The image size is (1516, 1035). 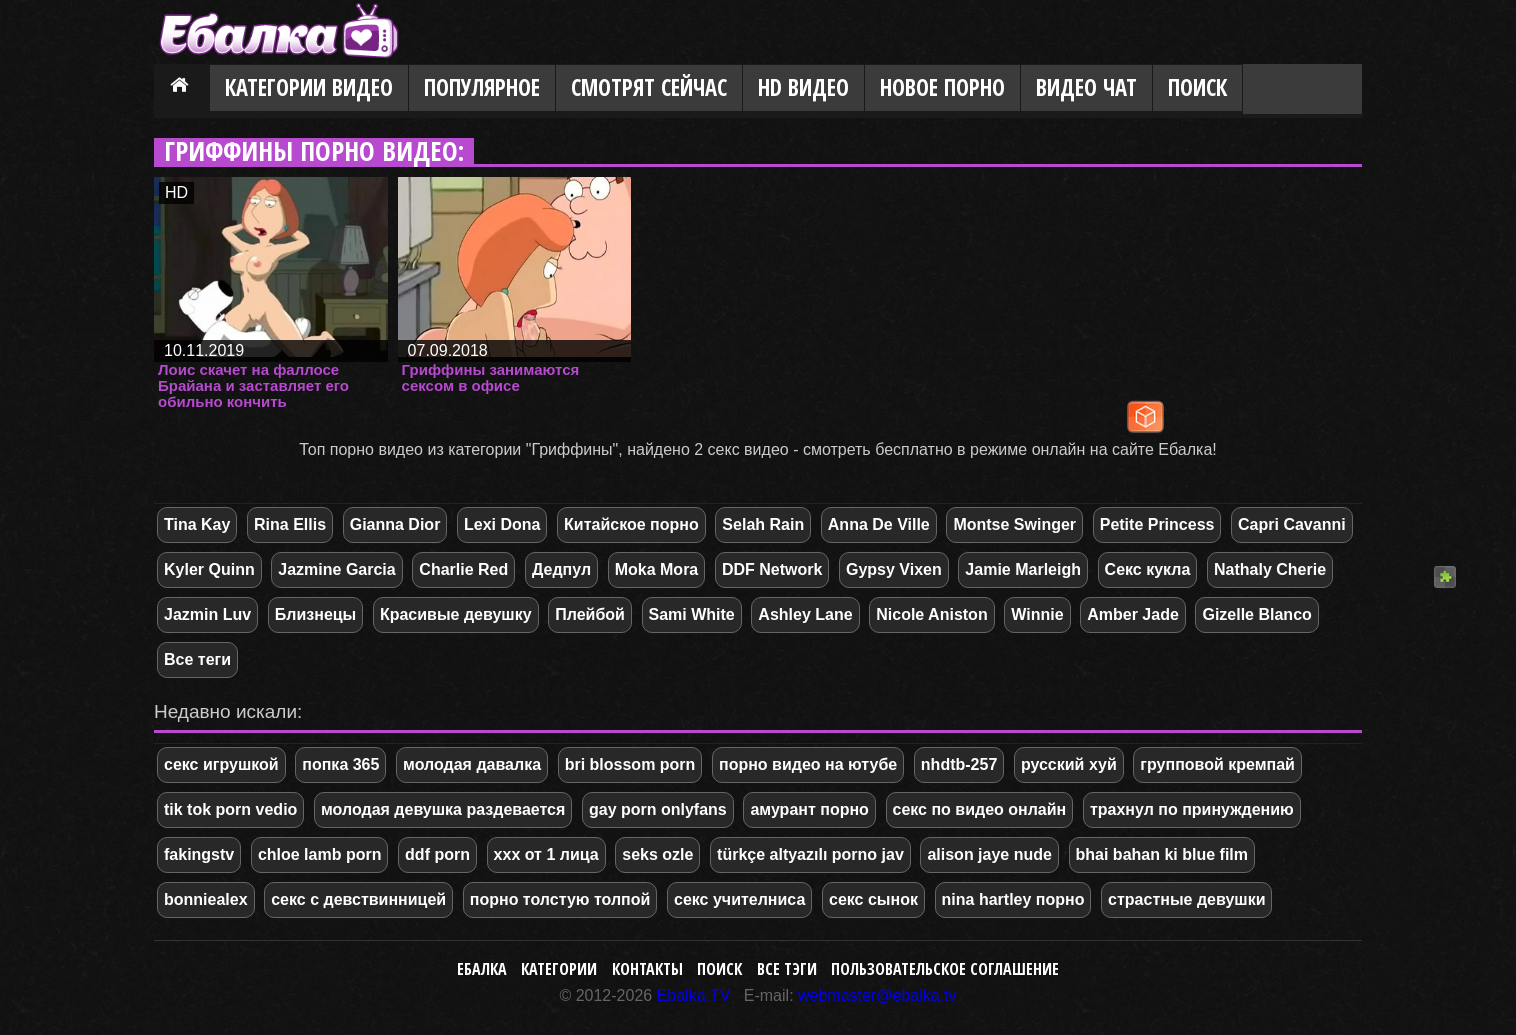 I want to click on open a 3D model file in OBJ format, so click(x=1145, y=415).